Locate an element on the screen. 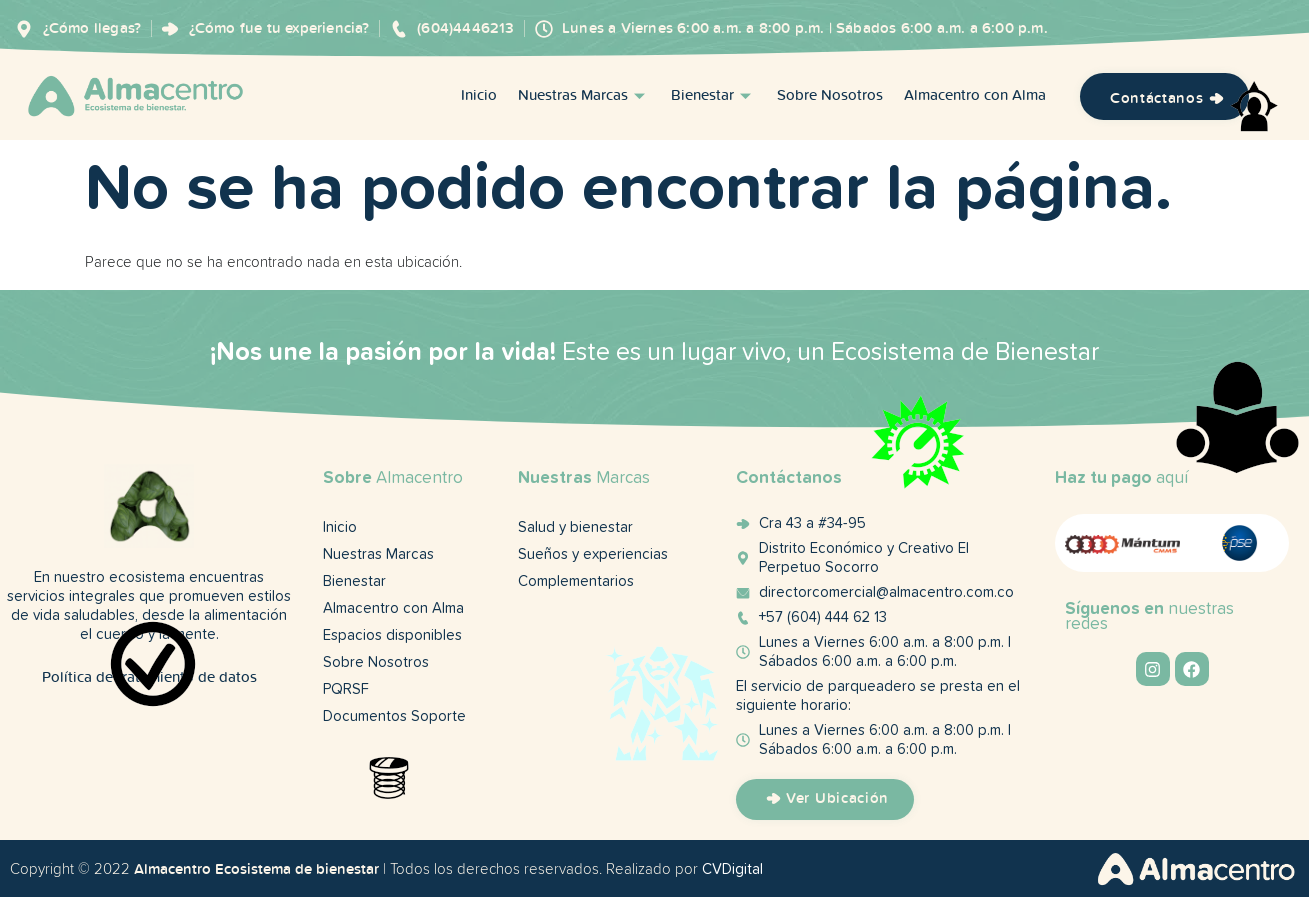 This screenshot has width=1309, height=897. indicates a holy or divine character class is located at coordinates (1254, 106).